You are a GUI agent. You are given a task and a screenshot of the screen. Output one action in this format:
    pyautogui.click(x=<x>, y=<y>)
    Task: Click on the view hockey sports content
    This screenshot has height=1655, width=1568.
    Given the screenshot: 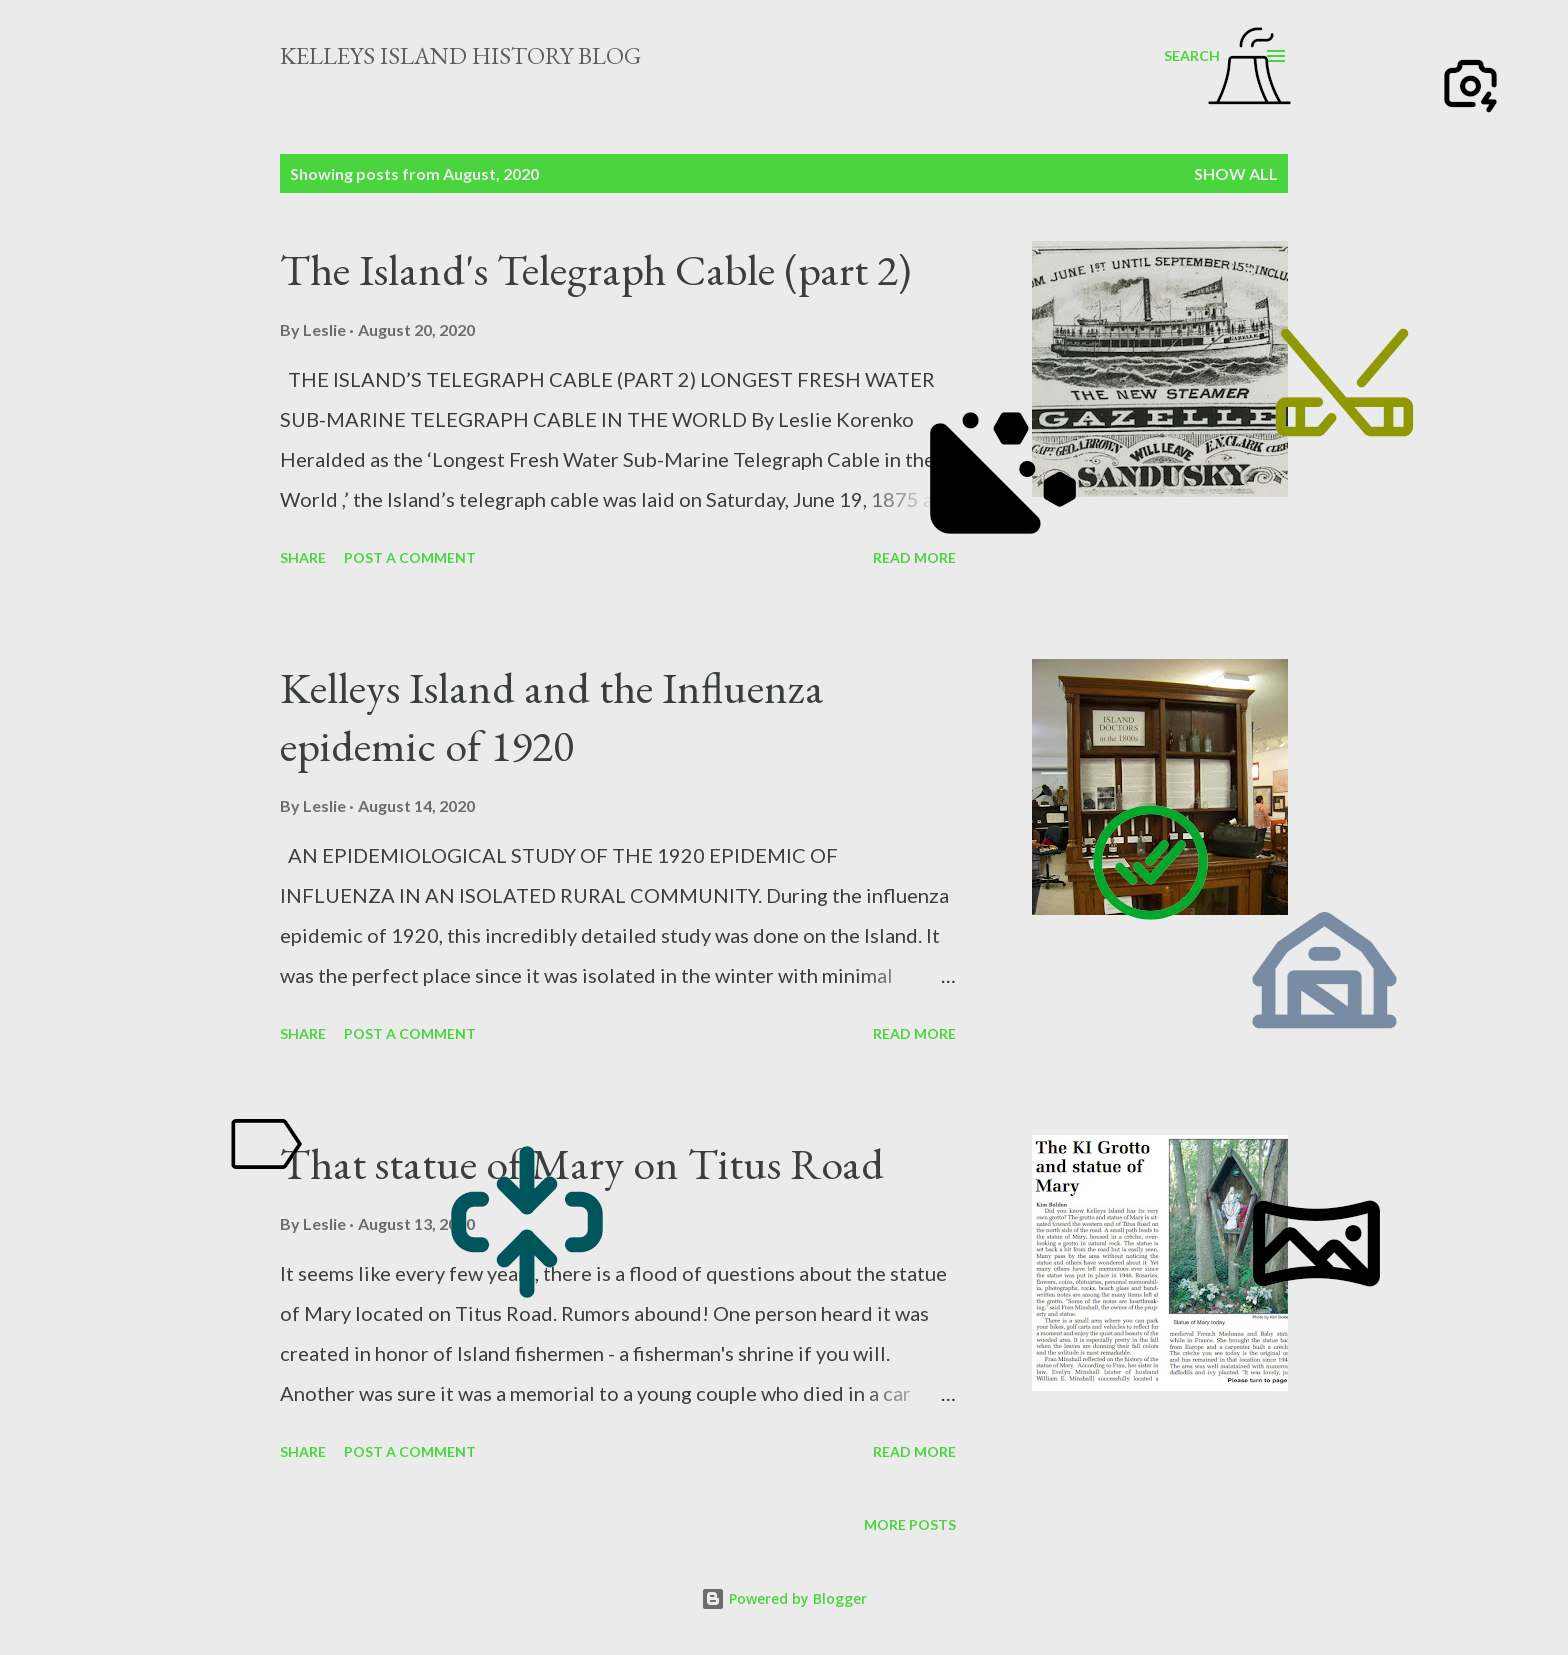 What is the action you would take?
    pyautogui.click(x=1344, y=382)
    